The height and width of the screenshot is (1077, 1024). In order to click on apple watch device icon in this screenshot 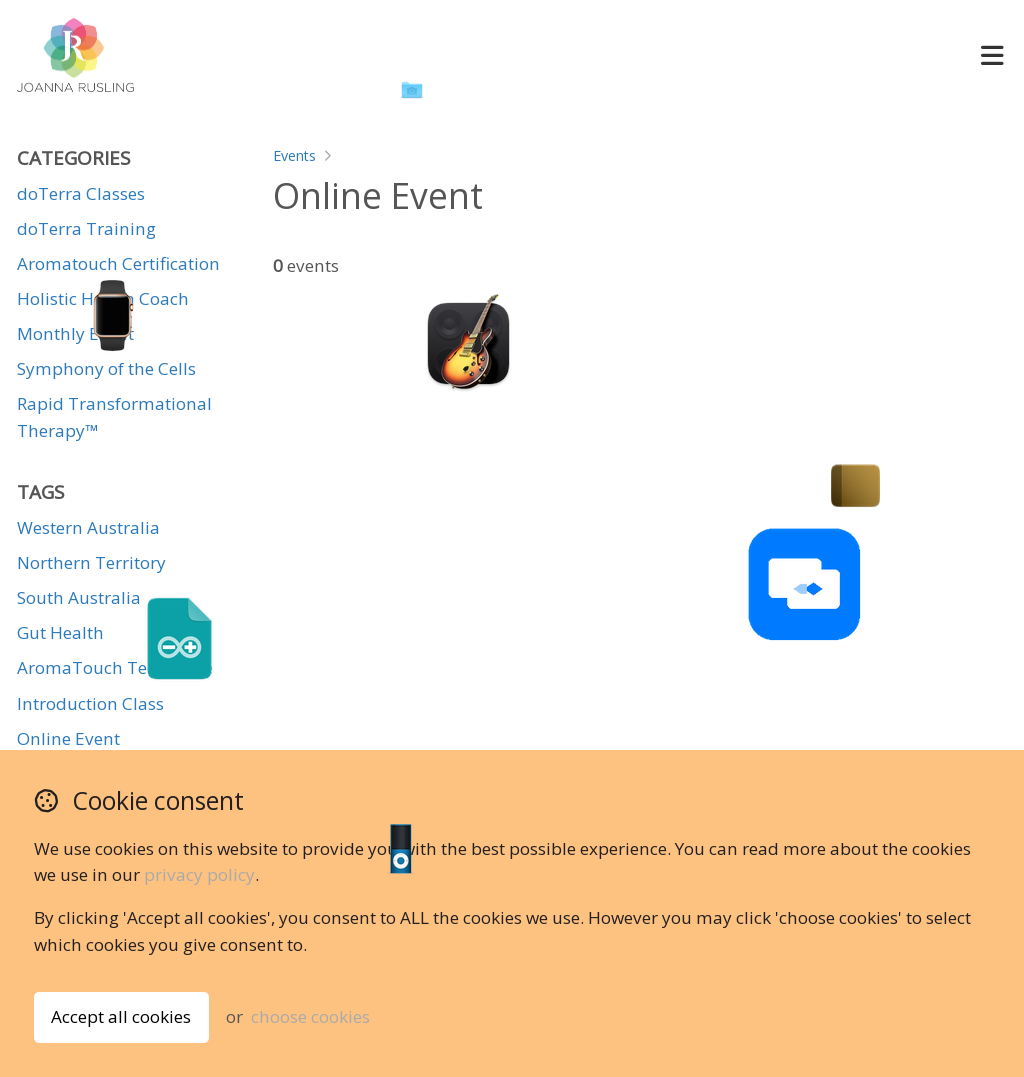, I will do `click(112, 315)`.